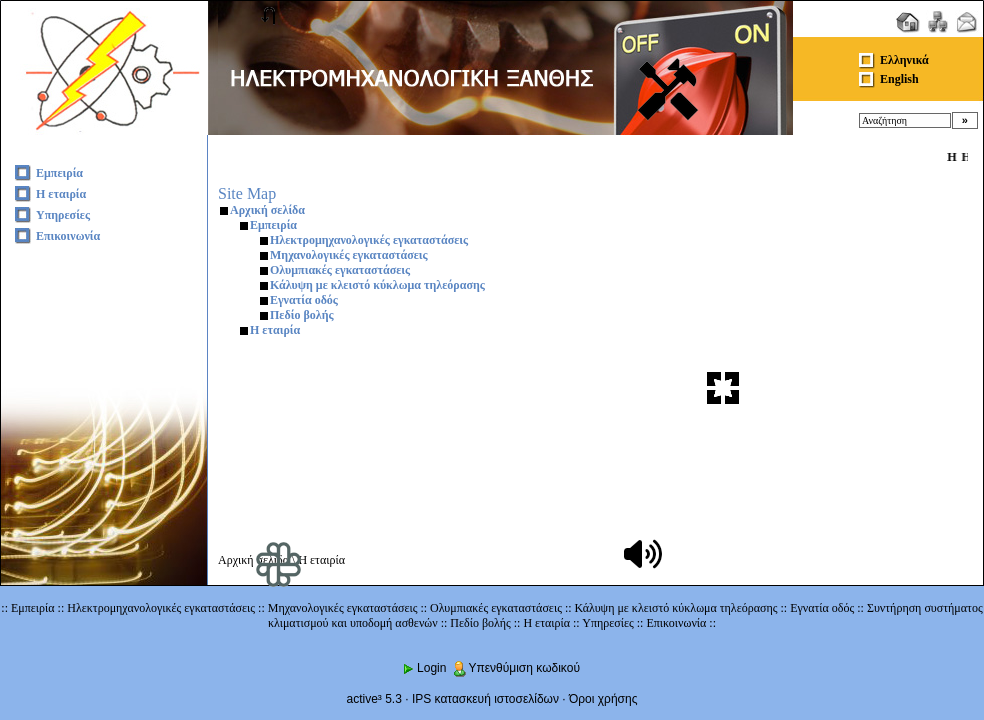 Image resolution: width=984 pixels, height=720 pixels. What do you see at coordinates (269, 16) in the screenshot?
I see `make a u-turn to the left` at bounding box center [269, 16].